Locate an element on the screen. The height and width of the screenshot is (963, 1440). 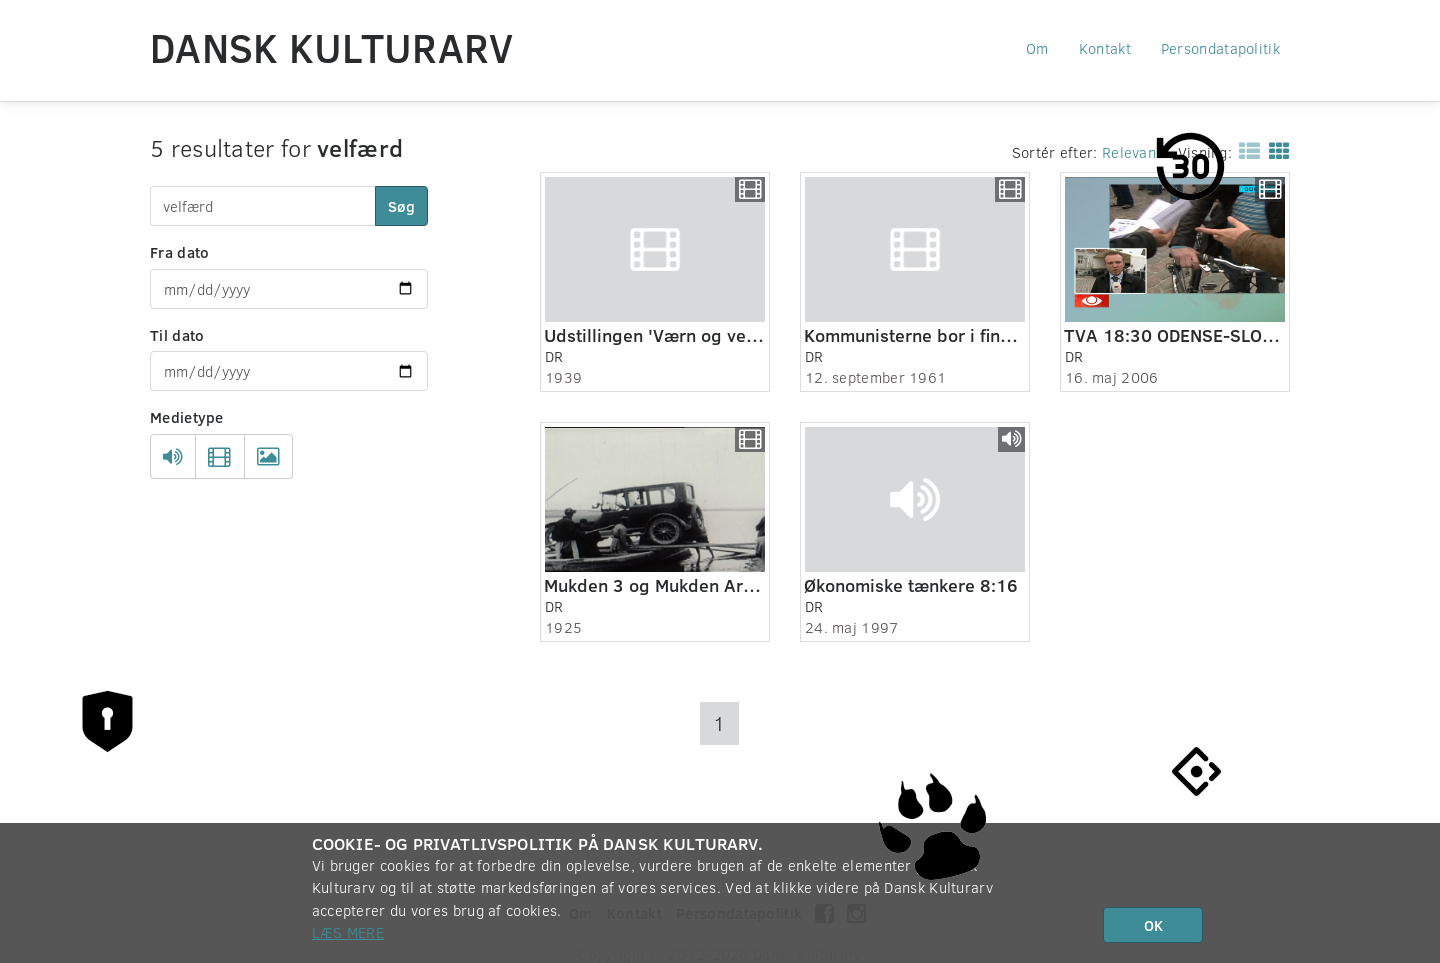
access security or privacy settings is located at coordinates (107, 721).